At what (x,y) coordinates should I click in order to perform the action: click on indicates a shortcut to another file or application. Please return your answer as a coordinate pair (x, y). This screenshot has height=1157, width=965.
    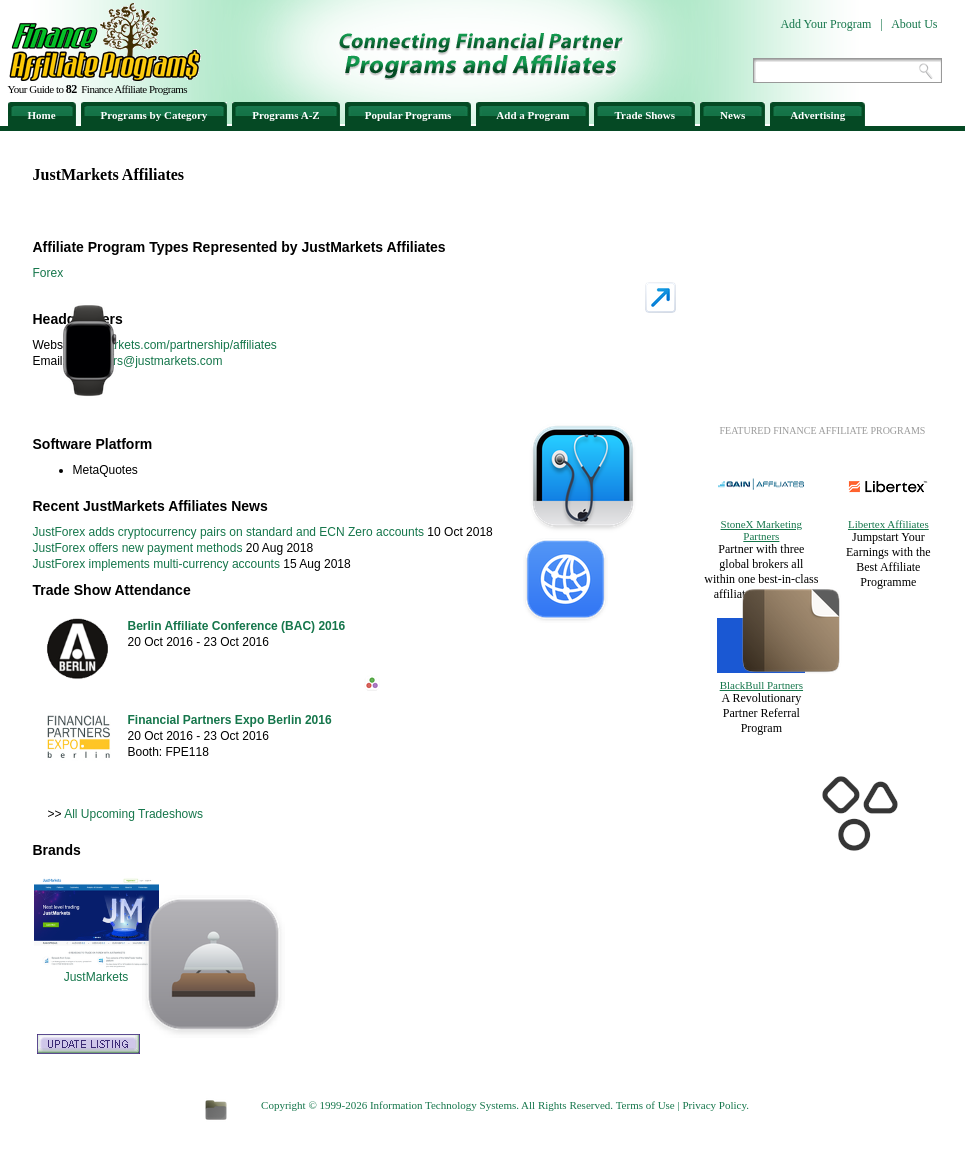
    Looking at the image, I should click on (660, 297).